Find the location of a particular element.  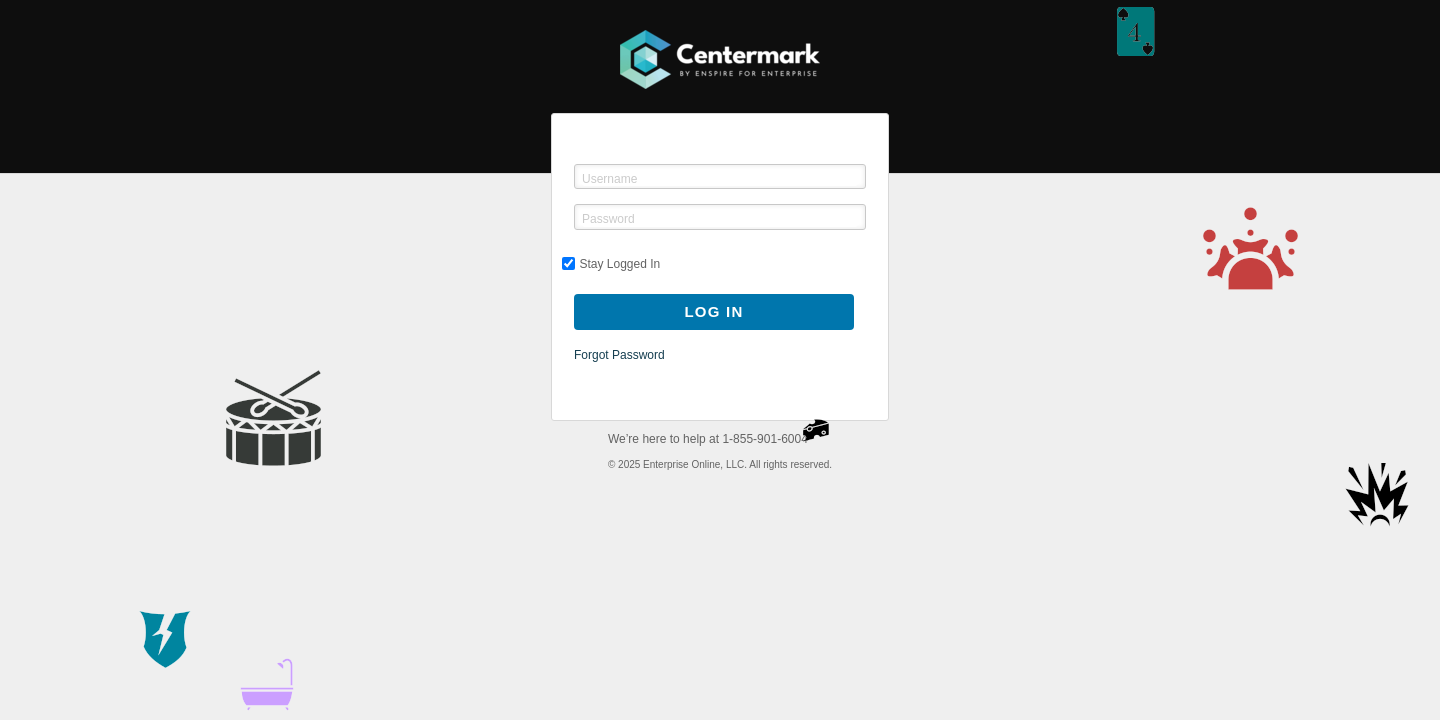

access music or sound settings is located at coordinates (273, 417).